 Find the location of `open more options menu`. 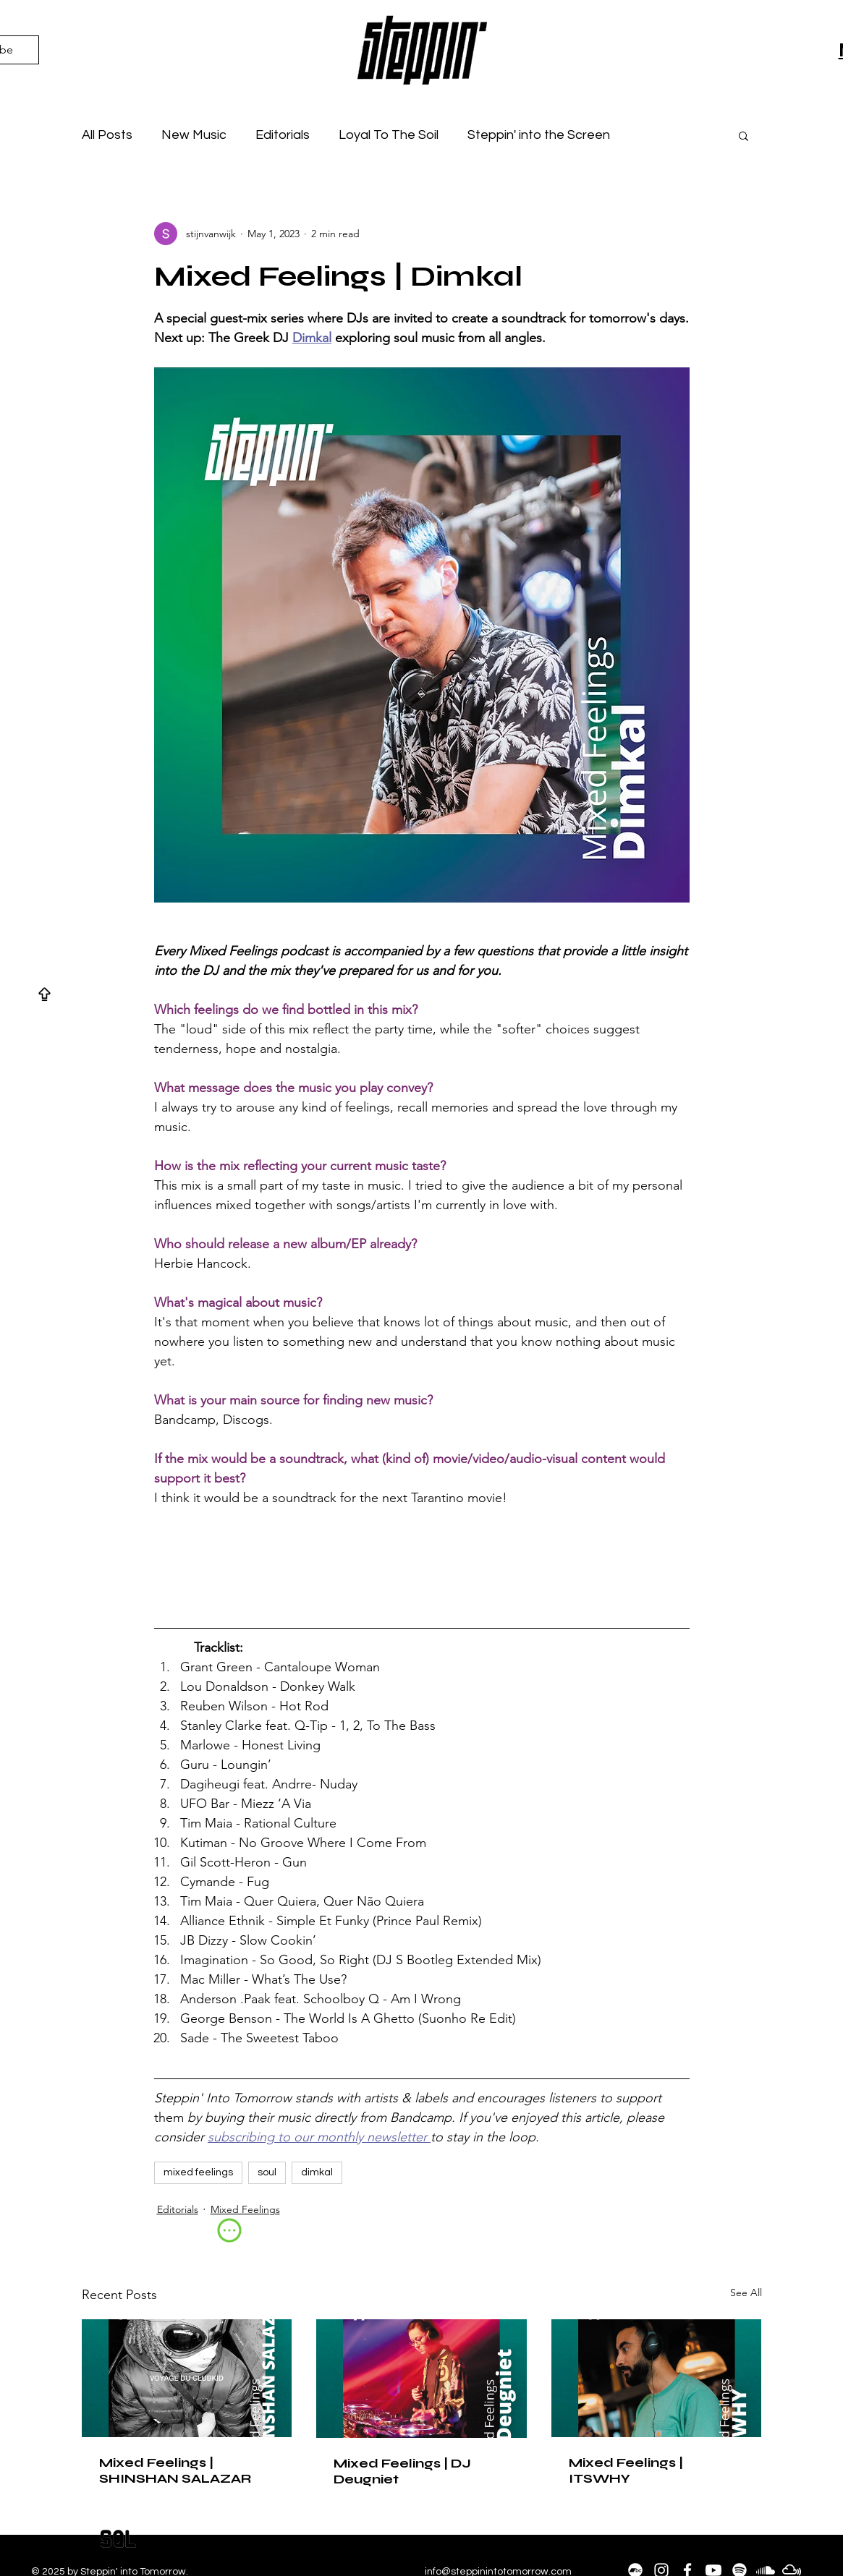

open more options menu is located at coordinates (229, 2230).